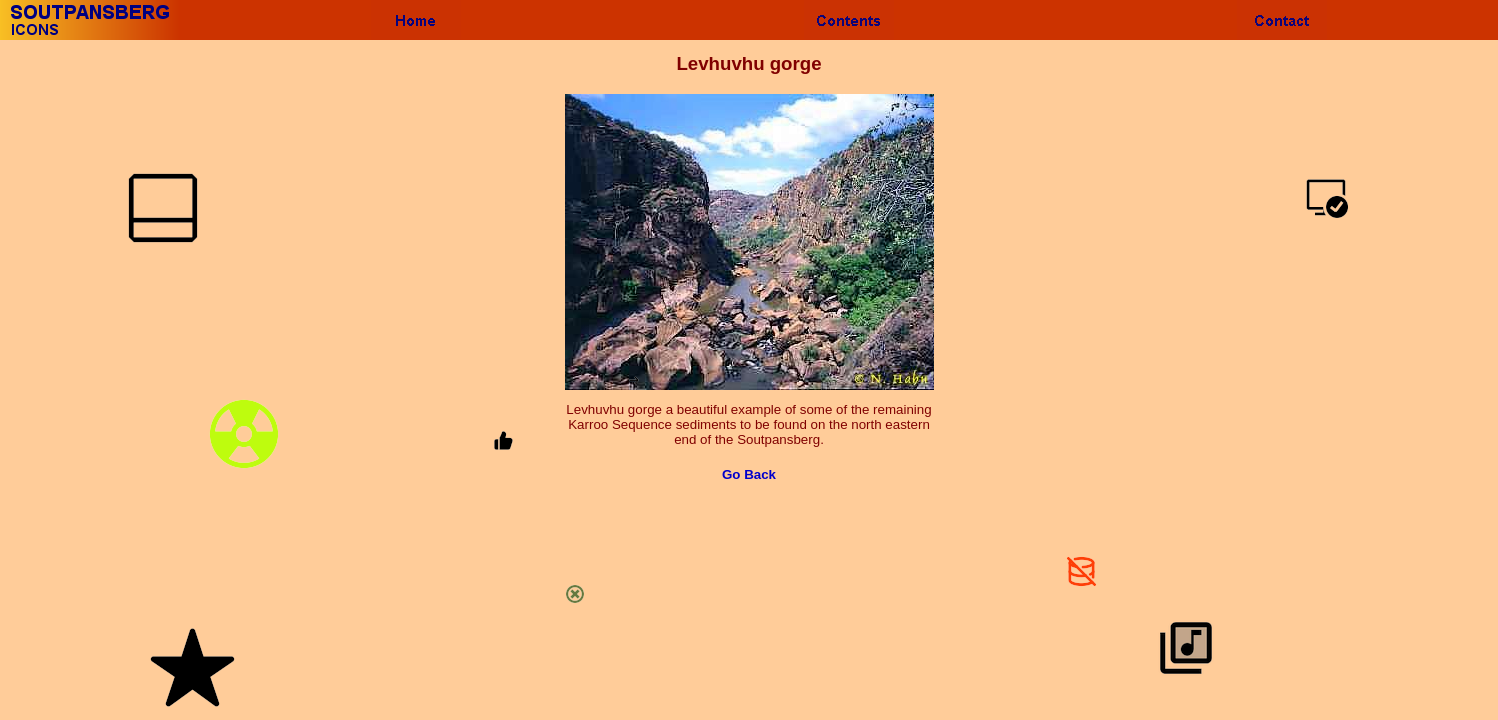 This screenshot has width=1498, height=720. I want to click on indicates an error or failed operation, so click(575, 594).